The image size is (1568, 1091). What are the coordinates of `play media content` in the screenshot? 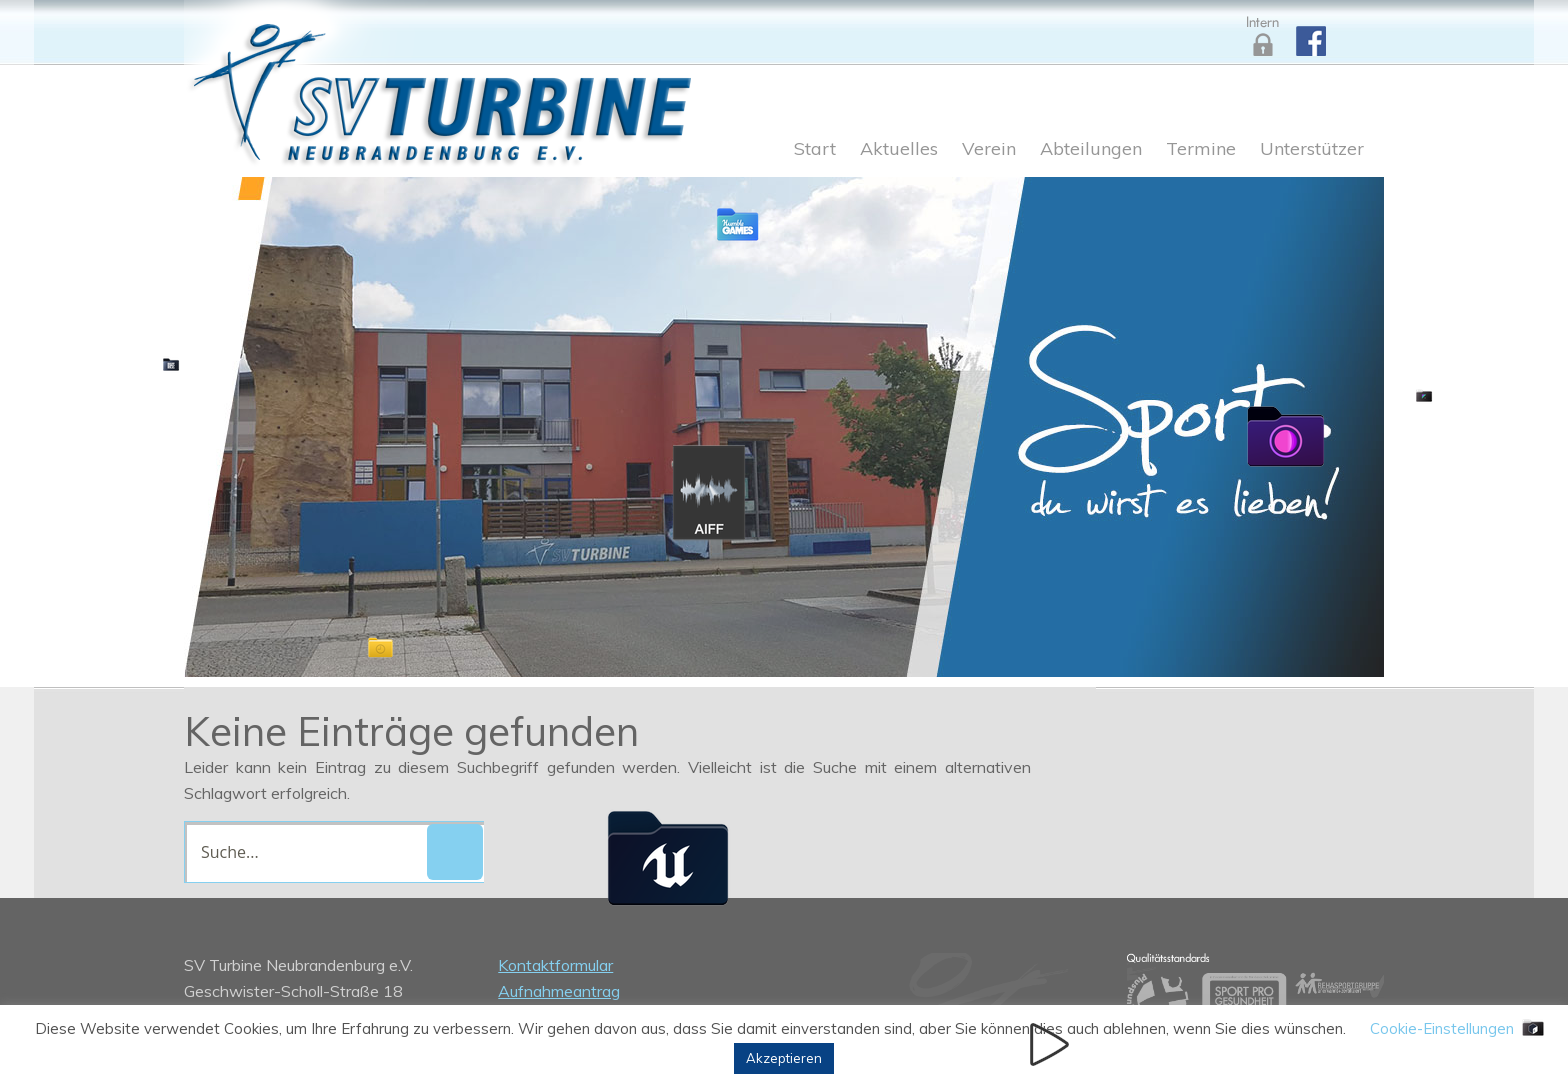 It's located at (1048, 1044).